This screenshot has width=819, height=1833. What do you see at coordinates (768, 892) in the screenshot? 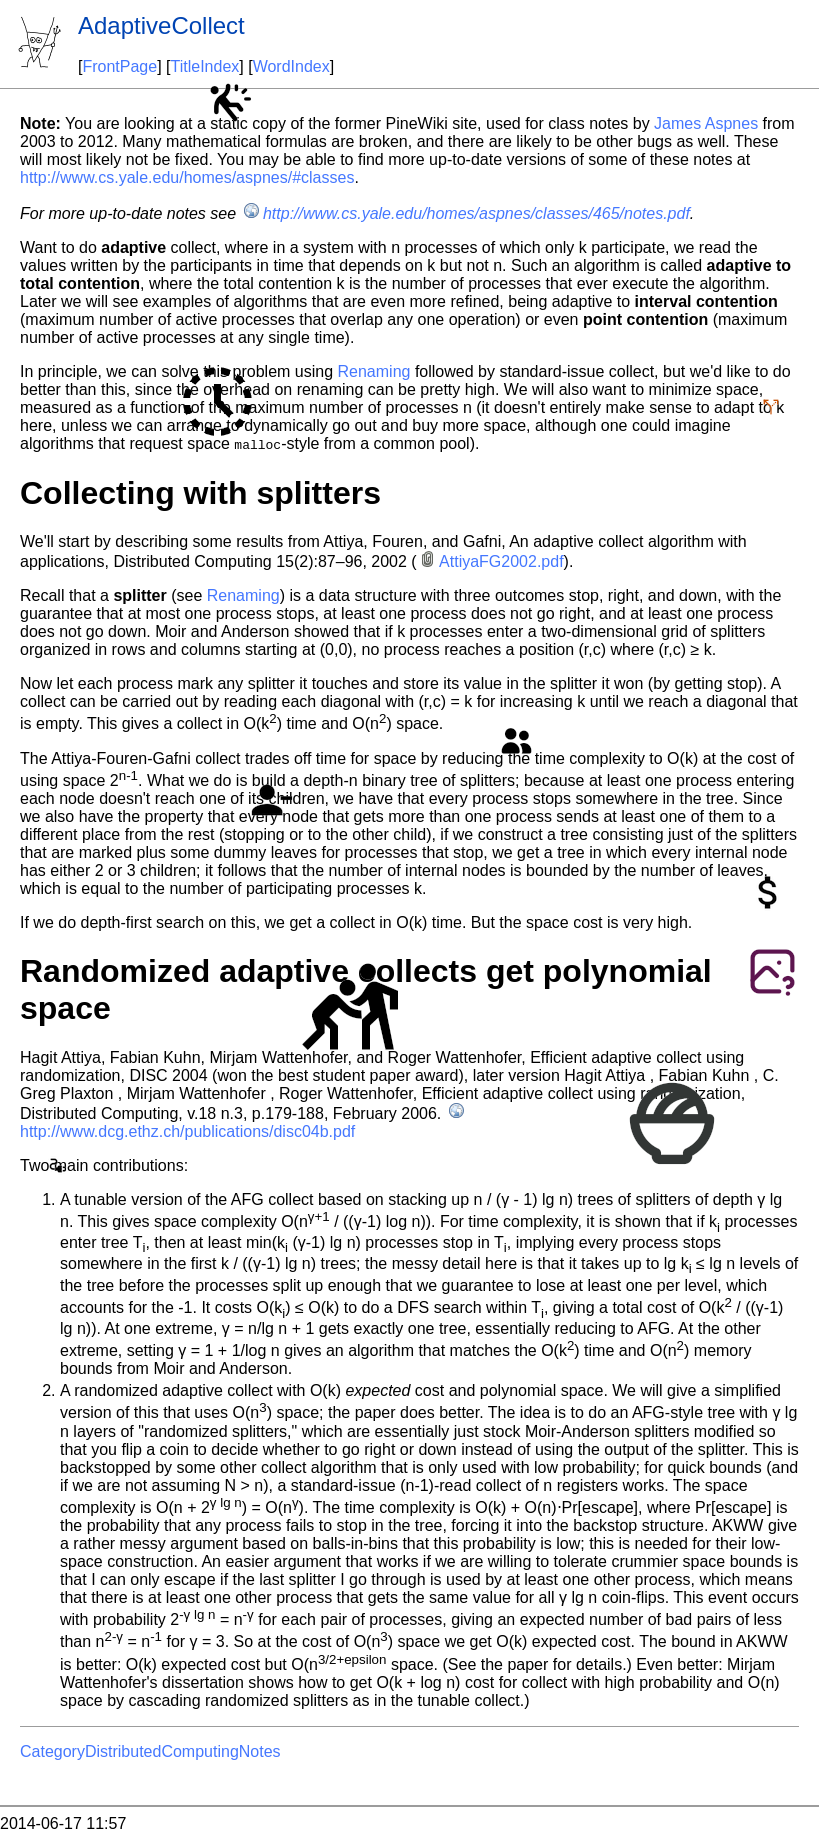
I see `view pricing or payment options` at bounding box center [768, 892].